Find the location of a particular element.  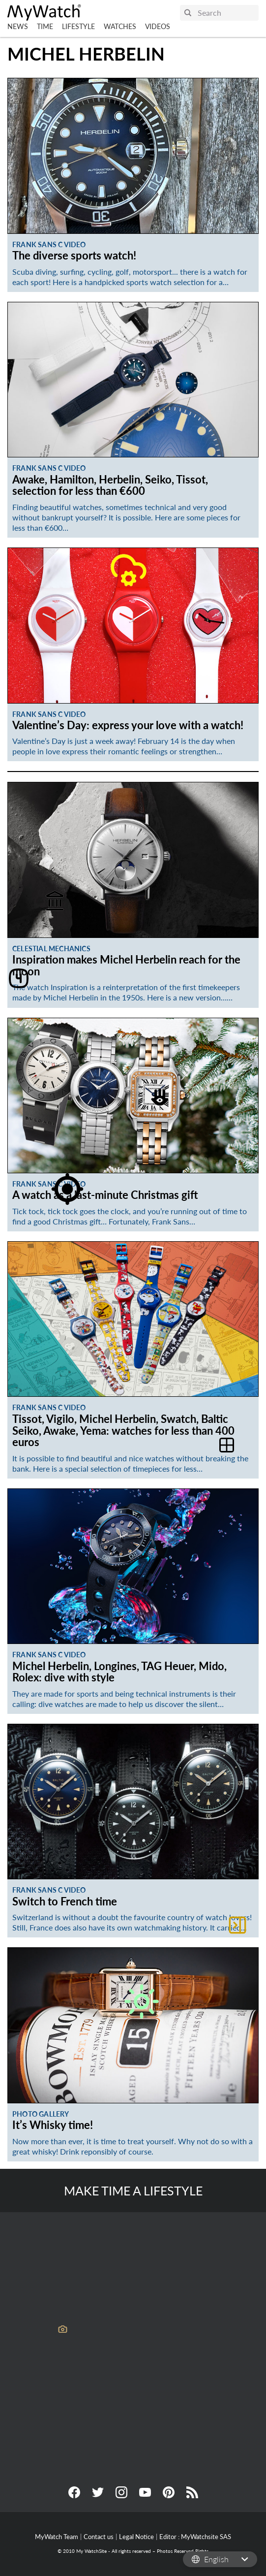

indicates step 4 in a multi-step process is located at coordinates (19, 978).